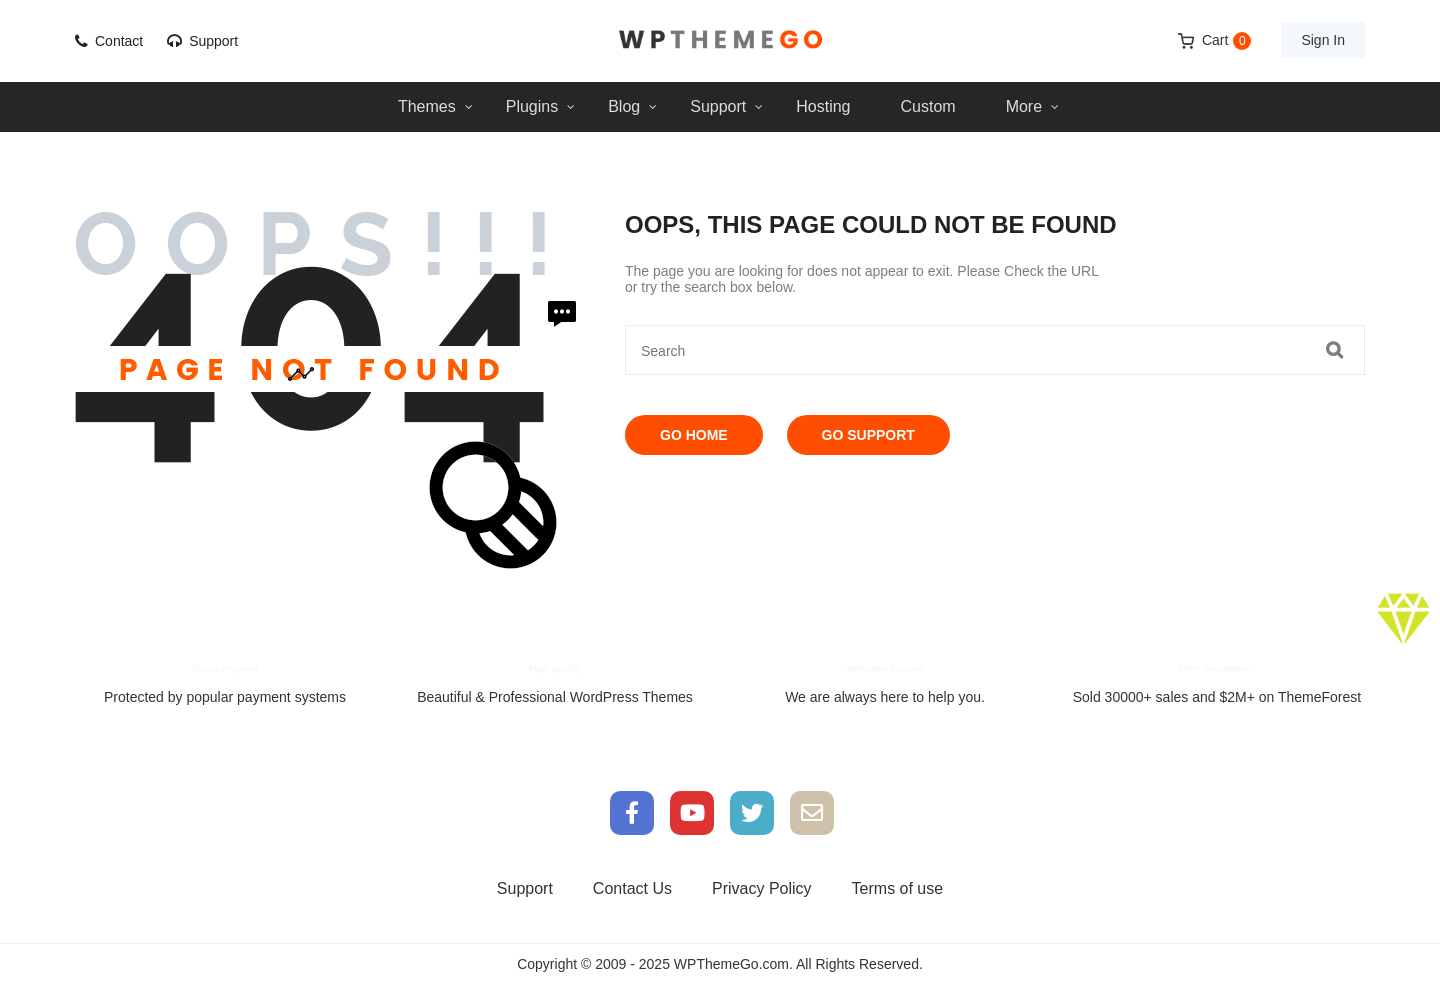 The height and width of the screenshot is (984, 1440). What do you see at coordinates (1403, 618) in the screenshot?
I see `indicates premium or VIP membership status` at bounding box center [1403, 618].